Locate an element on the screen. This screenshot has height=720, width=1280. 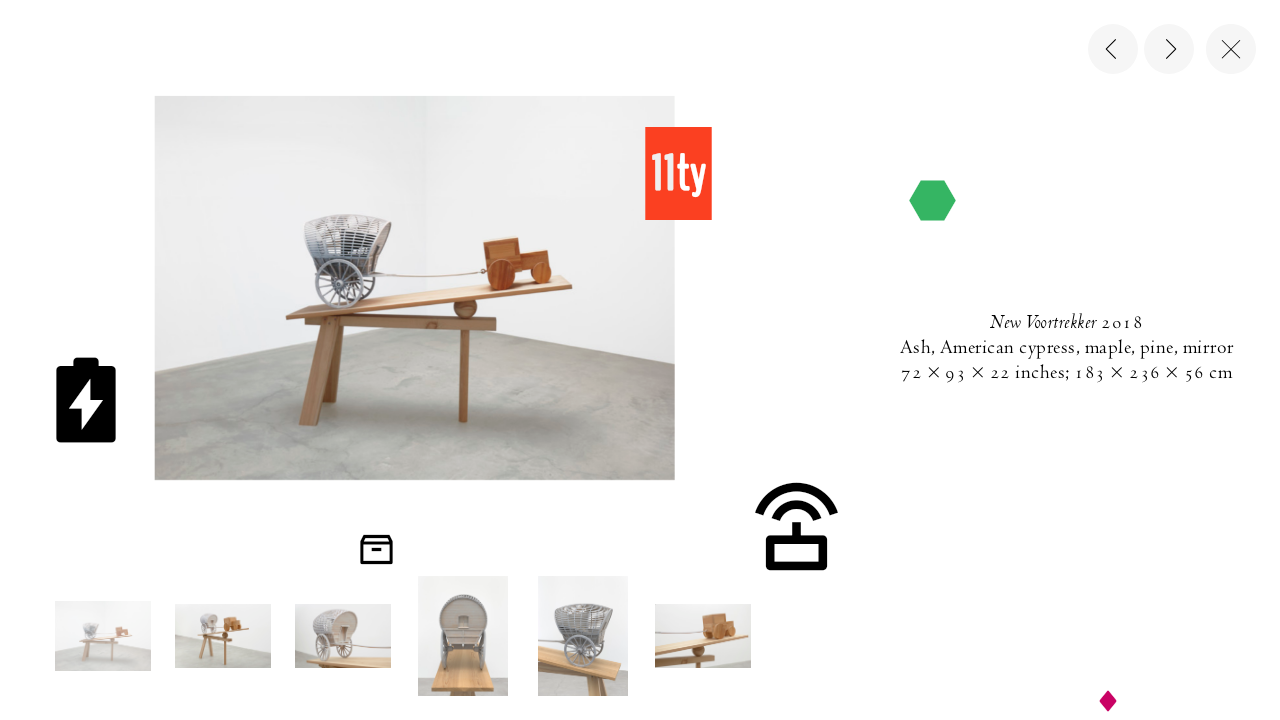
eleventy (11ty) static site generator logo is located at coordinates (678, 173).